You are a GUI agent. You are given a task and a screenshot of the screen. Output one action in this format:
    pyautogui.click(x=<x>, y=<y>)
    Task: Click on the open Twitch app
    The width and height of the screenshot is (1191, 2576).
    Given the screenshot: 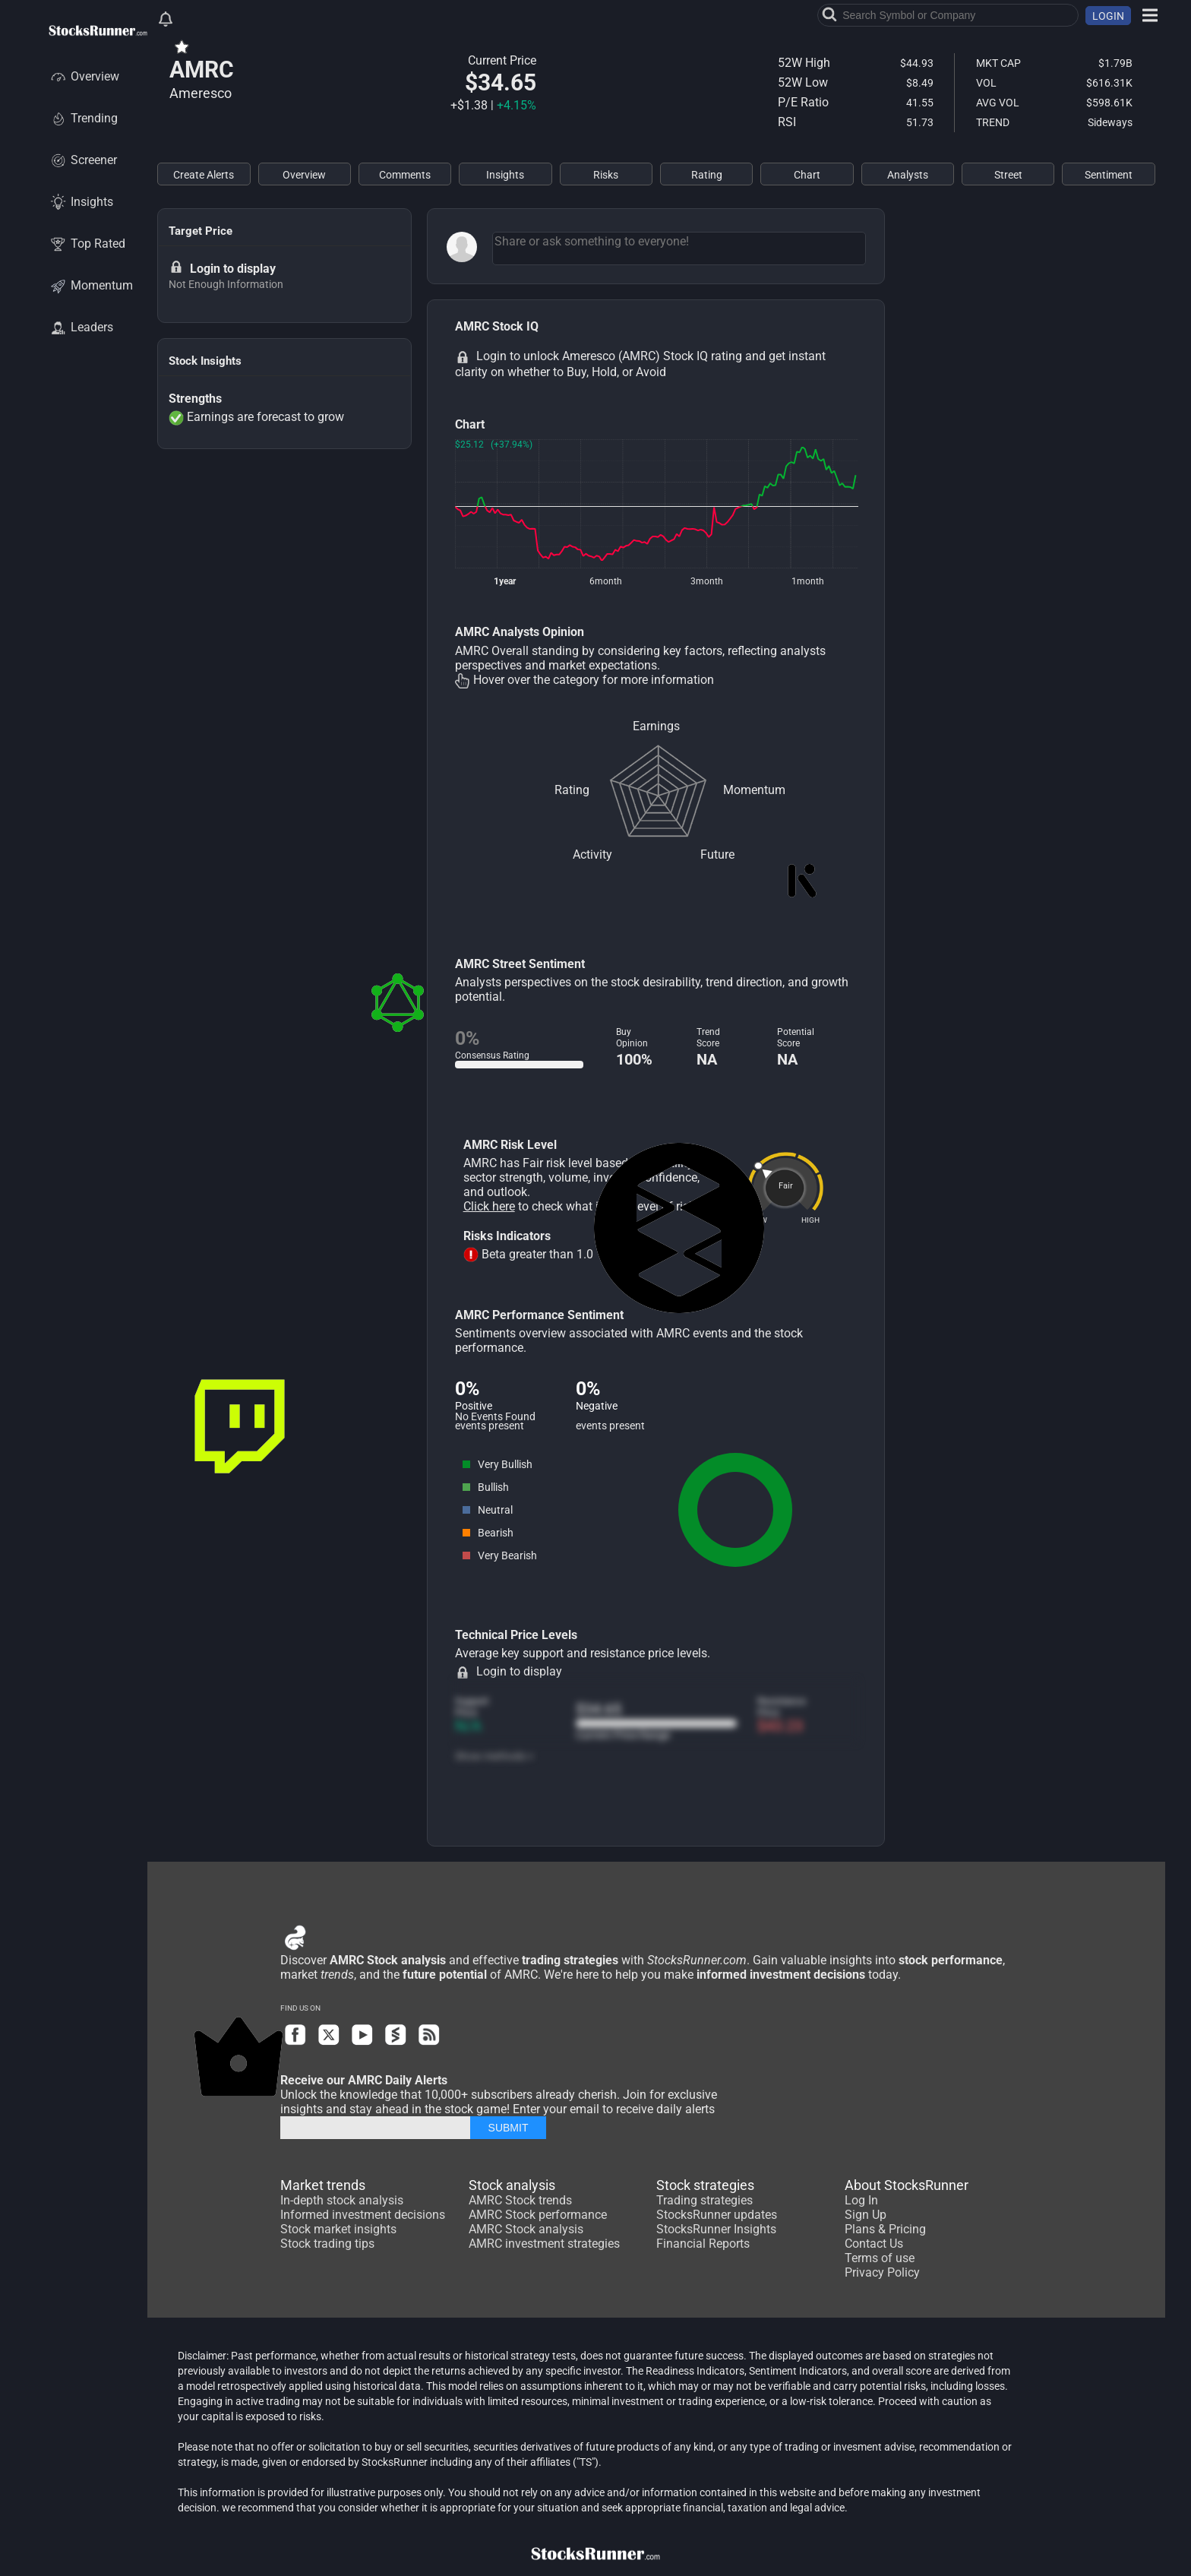 What is the action you would take?
    pyautogui.click(x=239, y=1424)
    